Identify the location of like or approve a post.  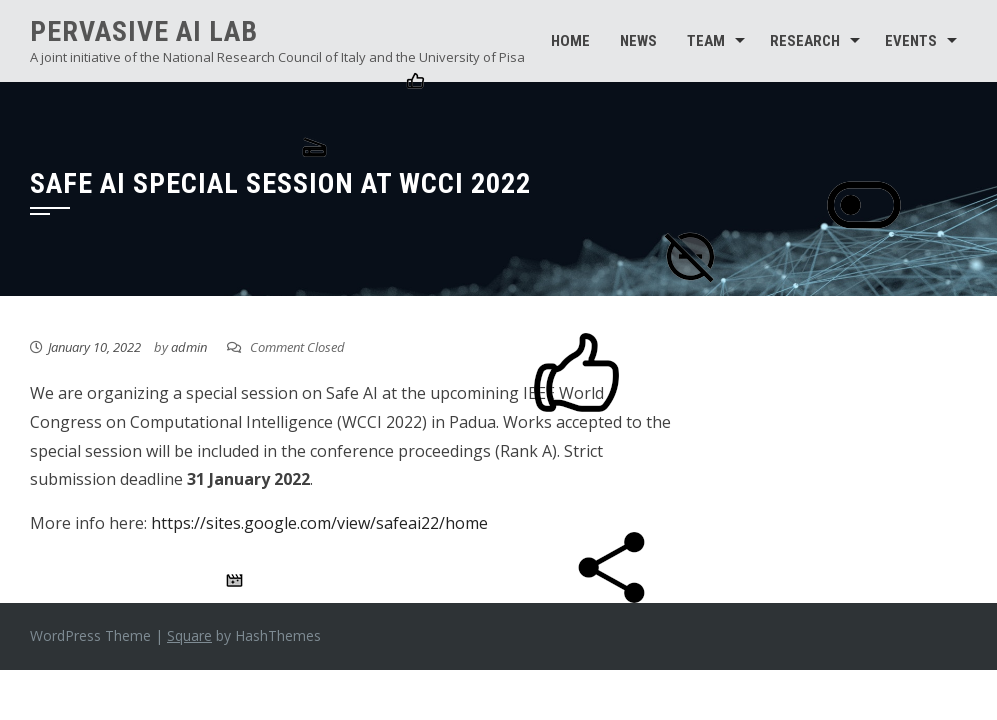
(415, 81).